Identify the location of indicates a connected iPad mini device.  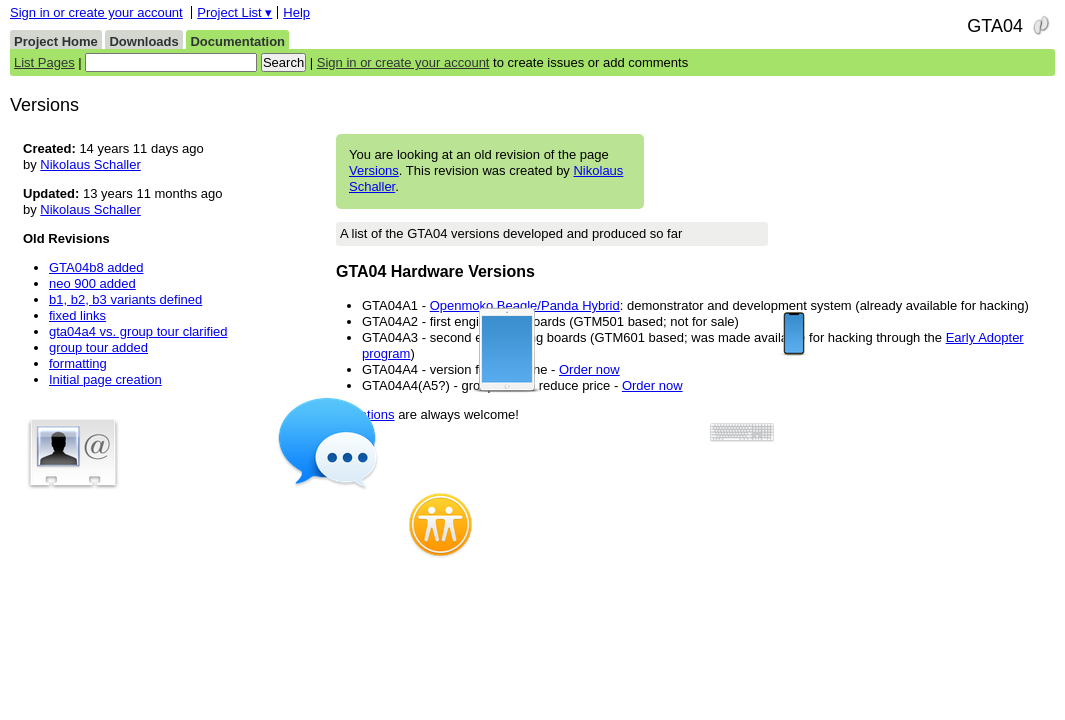
(507, 342).